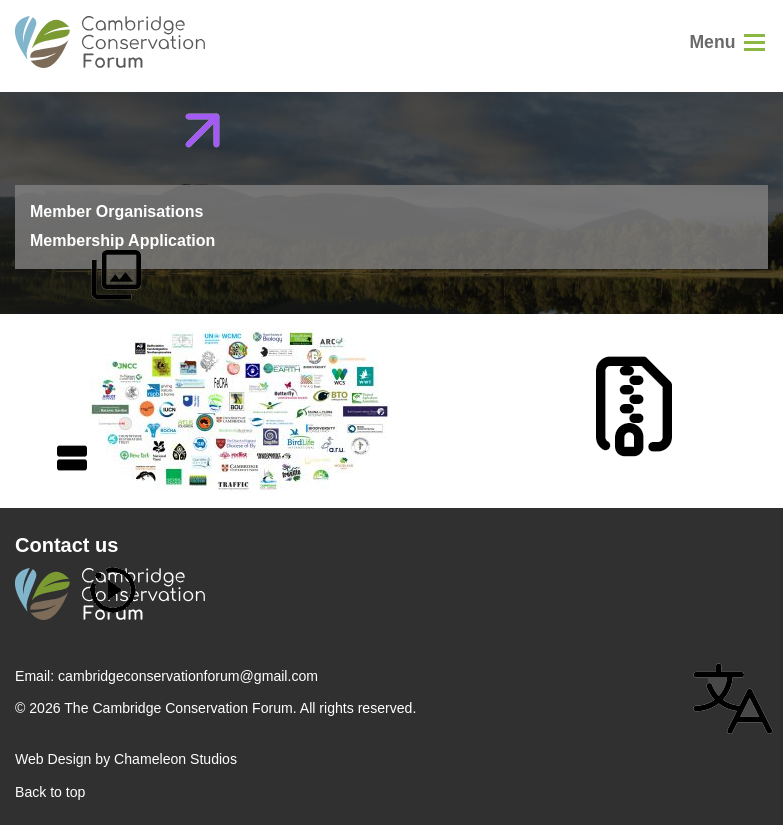 This screenshot has height=825, width=783. Describe the element at coordinates (72, 458) in the screenshot. I see `switch to row layout view` at that location.